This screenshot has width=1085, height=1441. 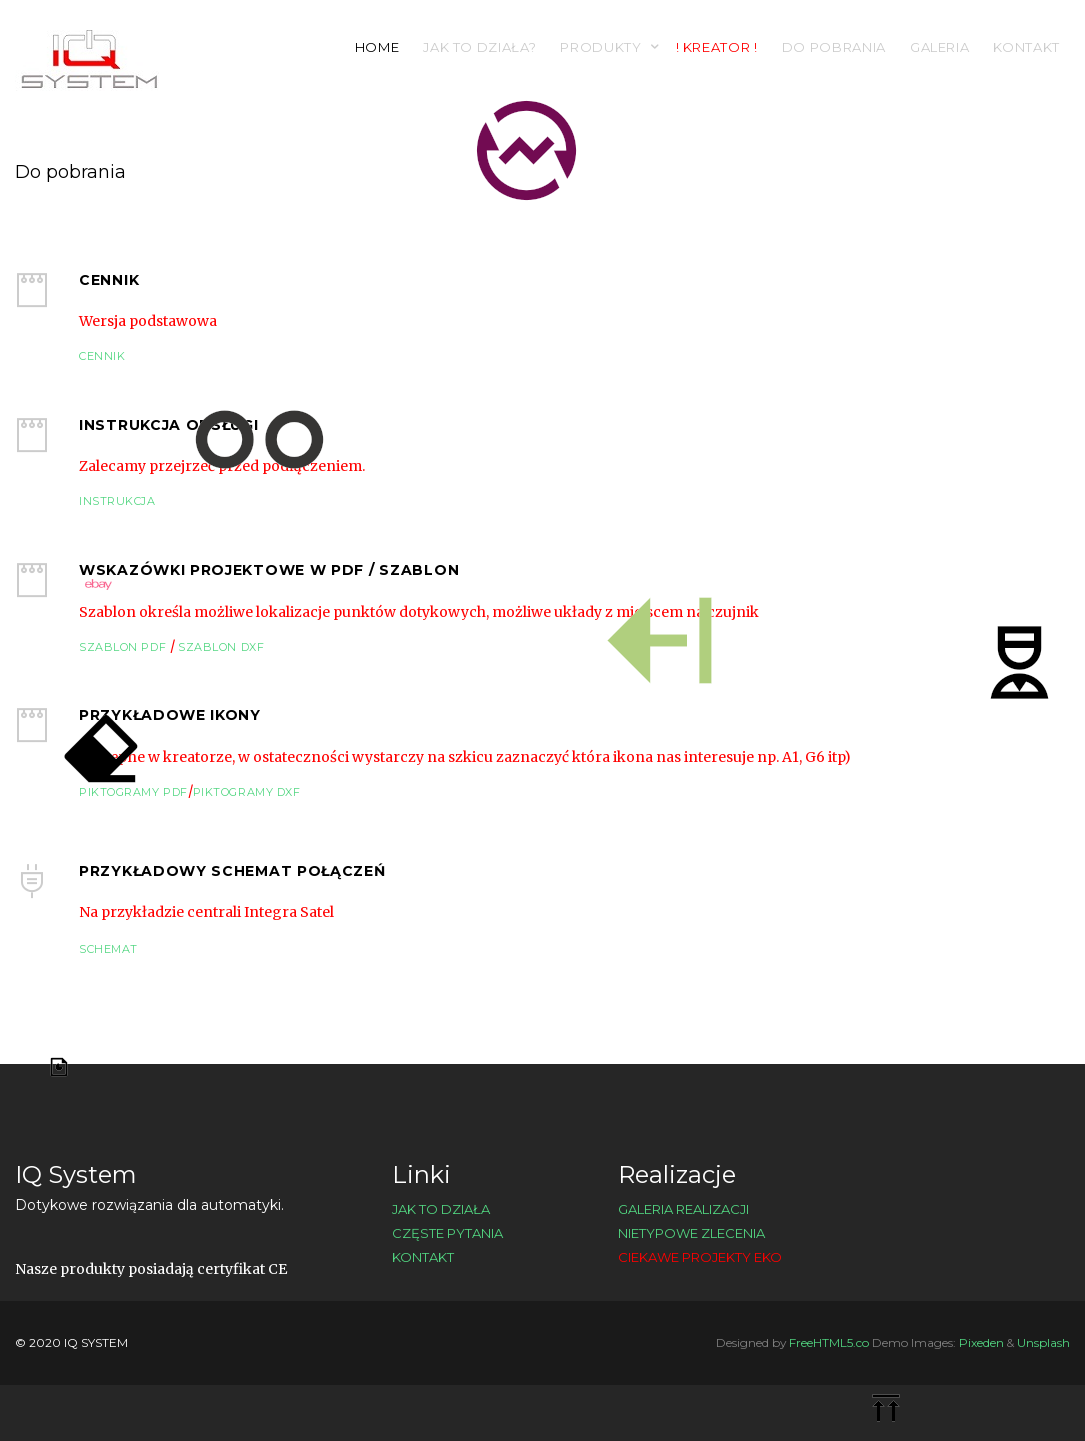 I want to click on exchange or convert funds, so click(x=526, y=150).